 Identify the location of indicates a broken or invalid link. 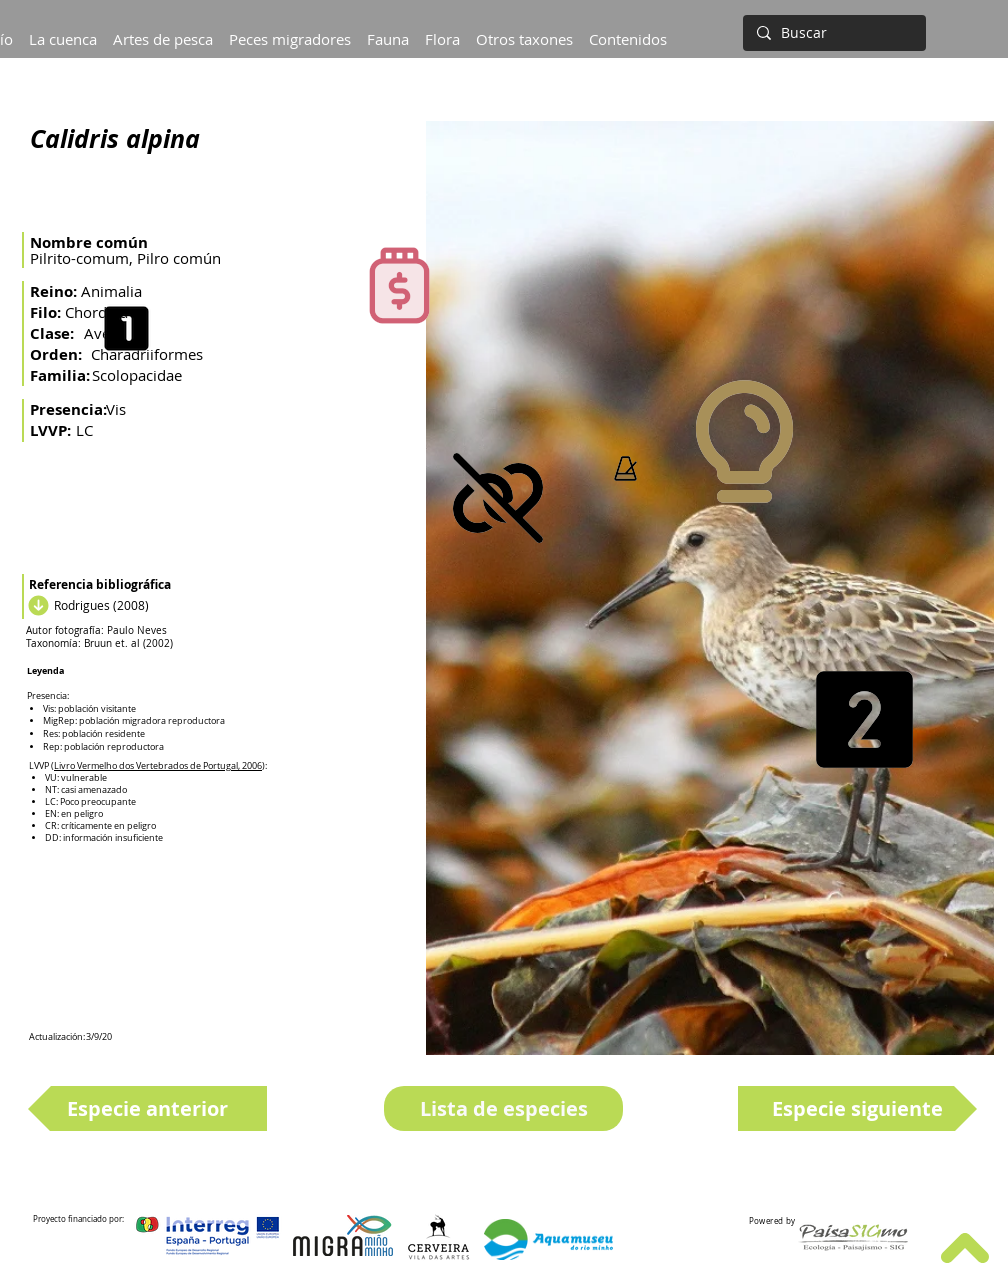
(498, 498).